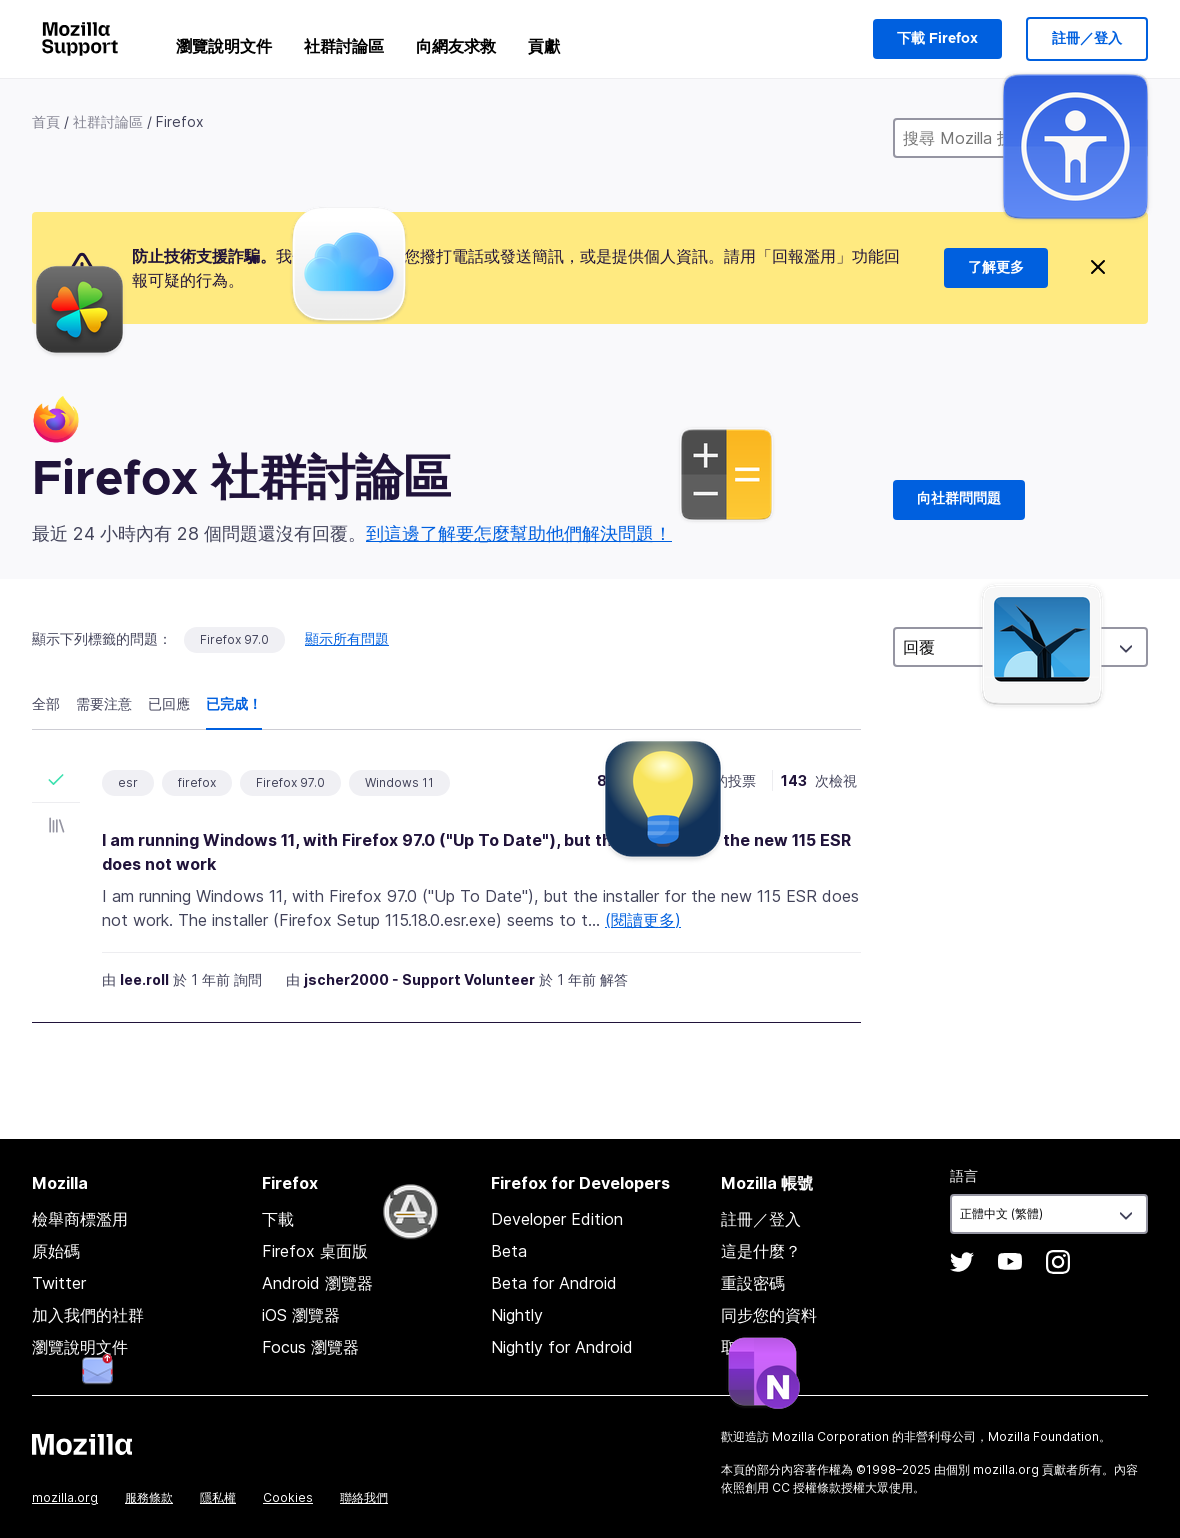 The image size is (1180, 1538). Describe the element at coordinates (79, 309) in the screenshot. I see `launch playonlinux to run windows applications` at that location.